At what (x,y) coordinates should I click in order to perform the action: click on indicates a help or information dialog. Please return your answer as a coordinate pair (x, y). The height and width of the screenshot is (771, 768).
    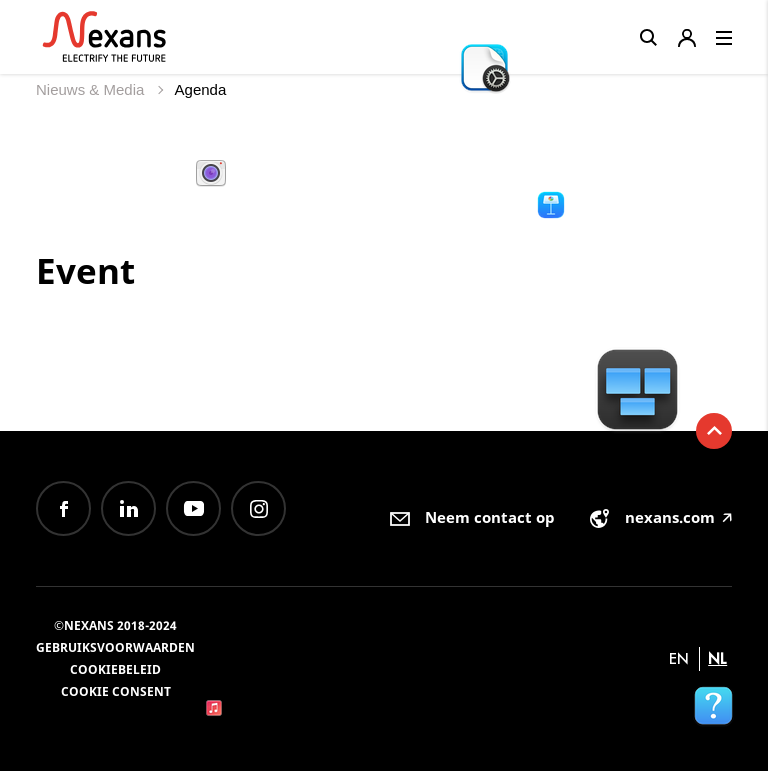
    Looking at the image, I should click on (713, 706).